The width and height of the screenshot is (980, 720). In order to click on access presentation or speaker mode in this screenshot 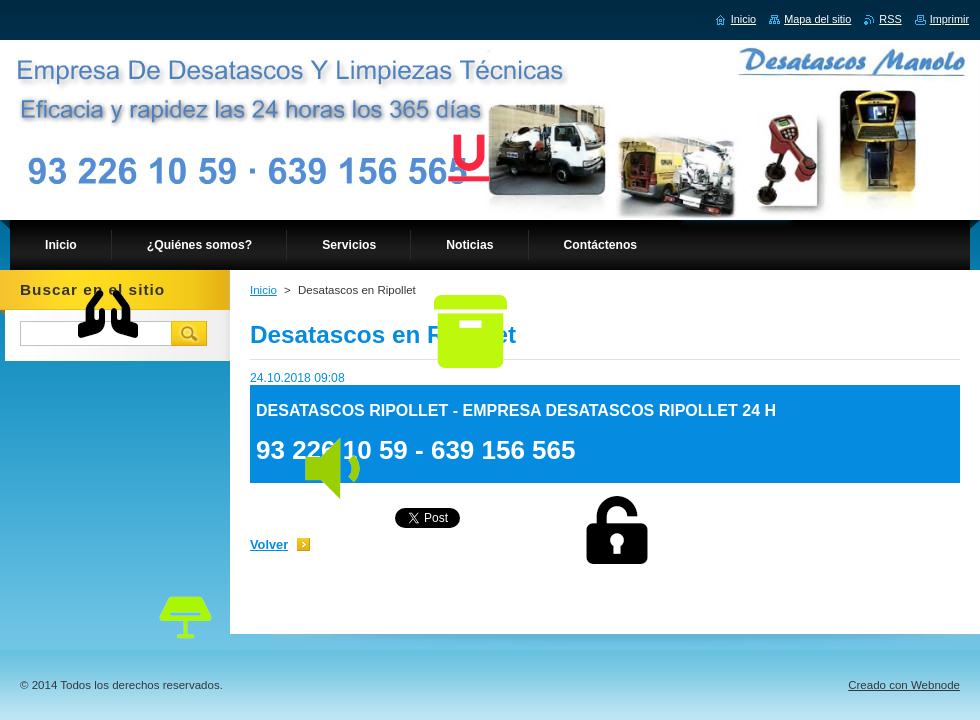, I will do `click(185, 617)`.